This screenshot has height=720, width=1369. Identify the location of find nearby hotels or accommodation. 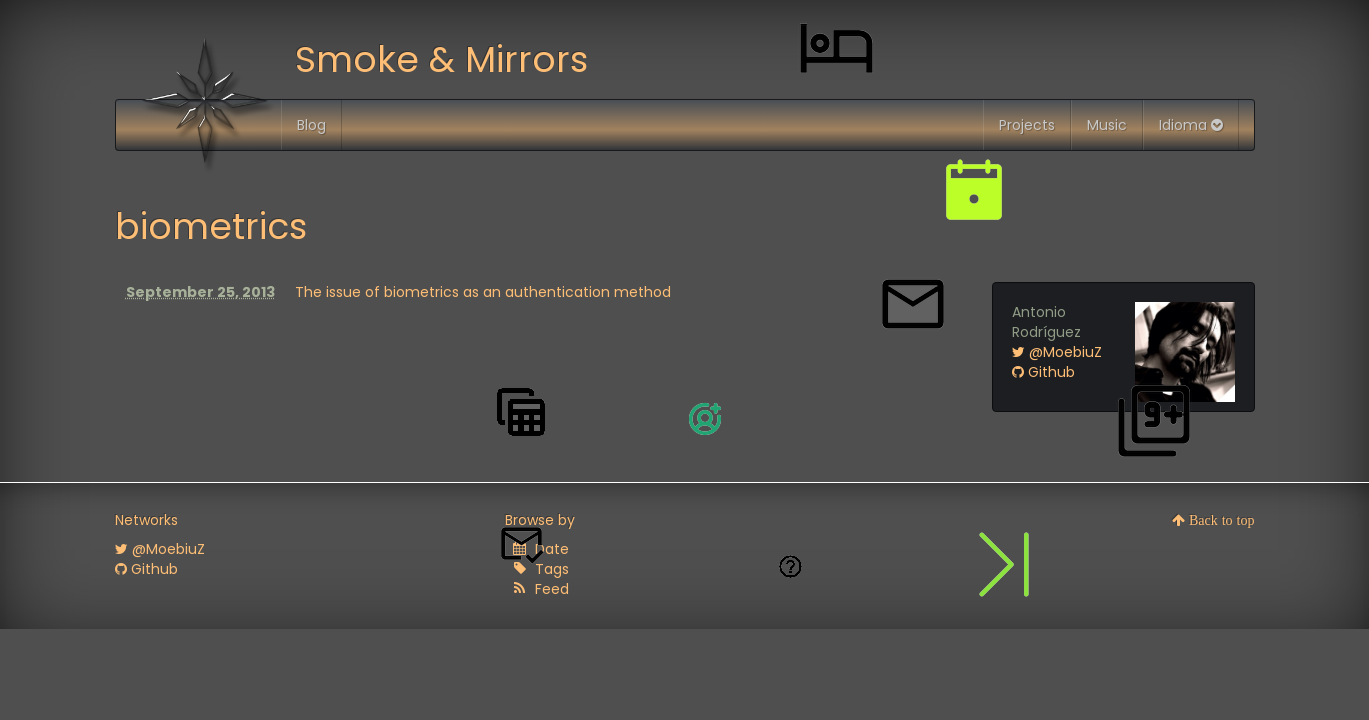
(836, 46).